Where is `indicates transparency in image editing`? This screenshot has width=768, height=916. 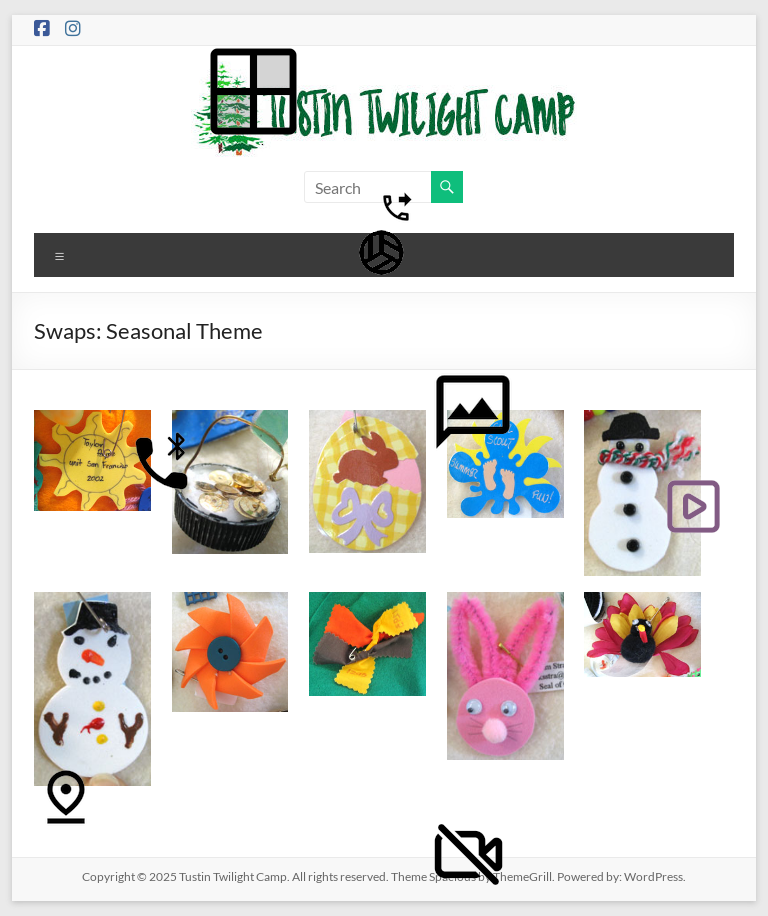
indicates transparency in image editing is located at coordinates (253, 91).